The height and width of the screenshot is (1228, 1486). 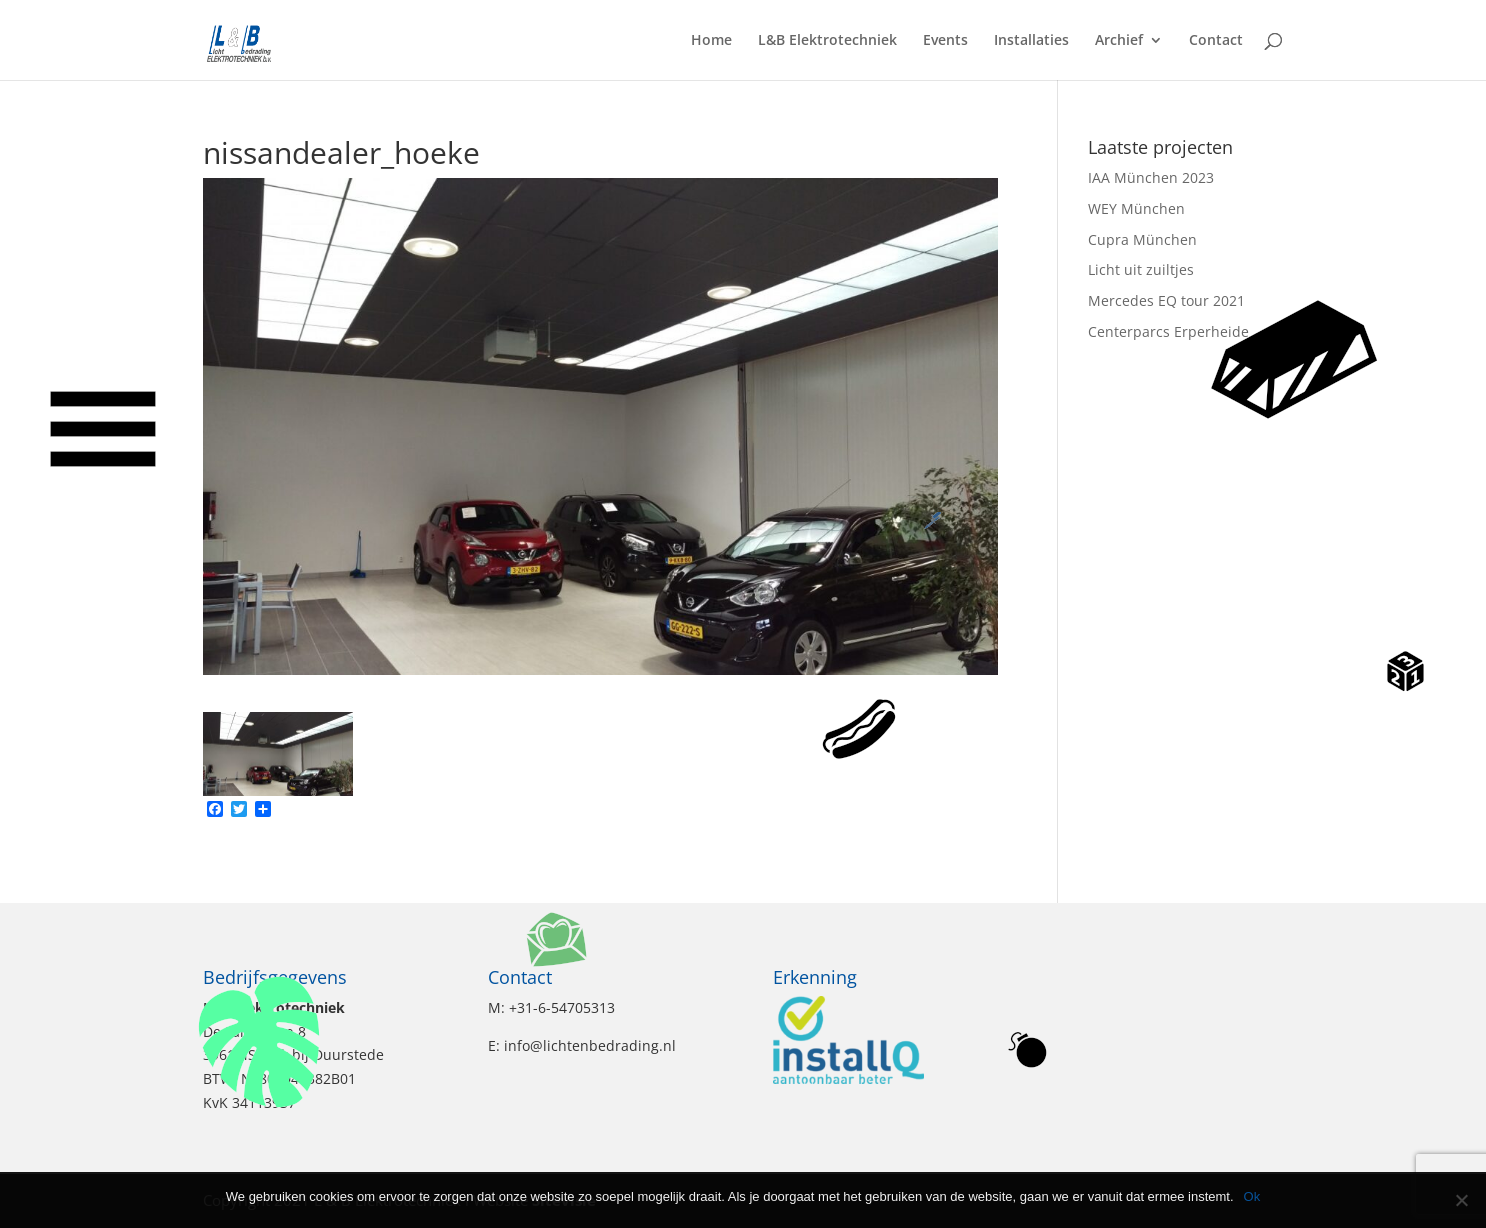 I want to click on an inactive or disarmed bomb item, so click(x=1027, y=1049).